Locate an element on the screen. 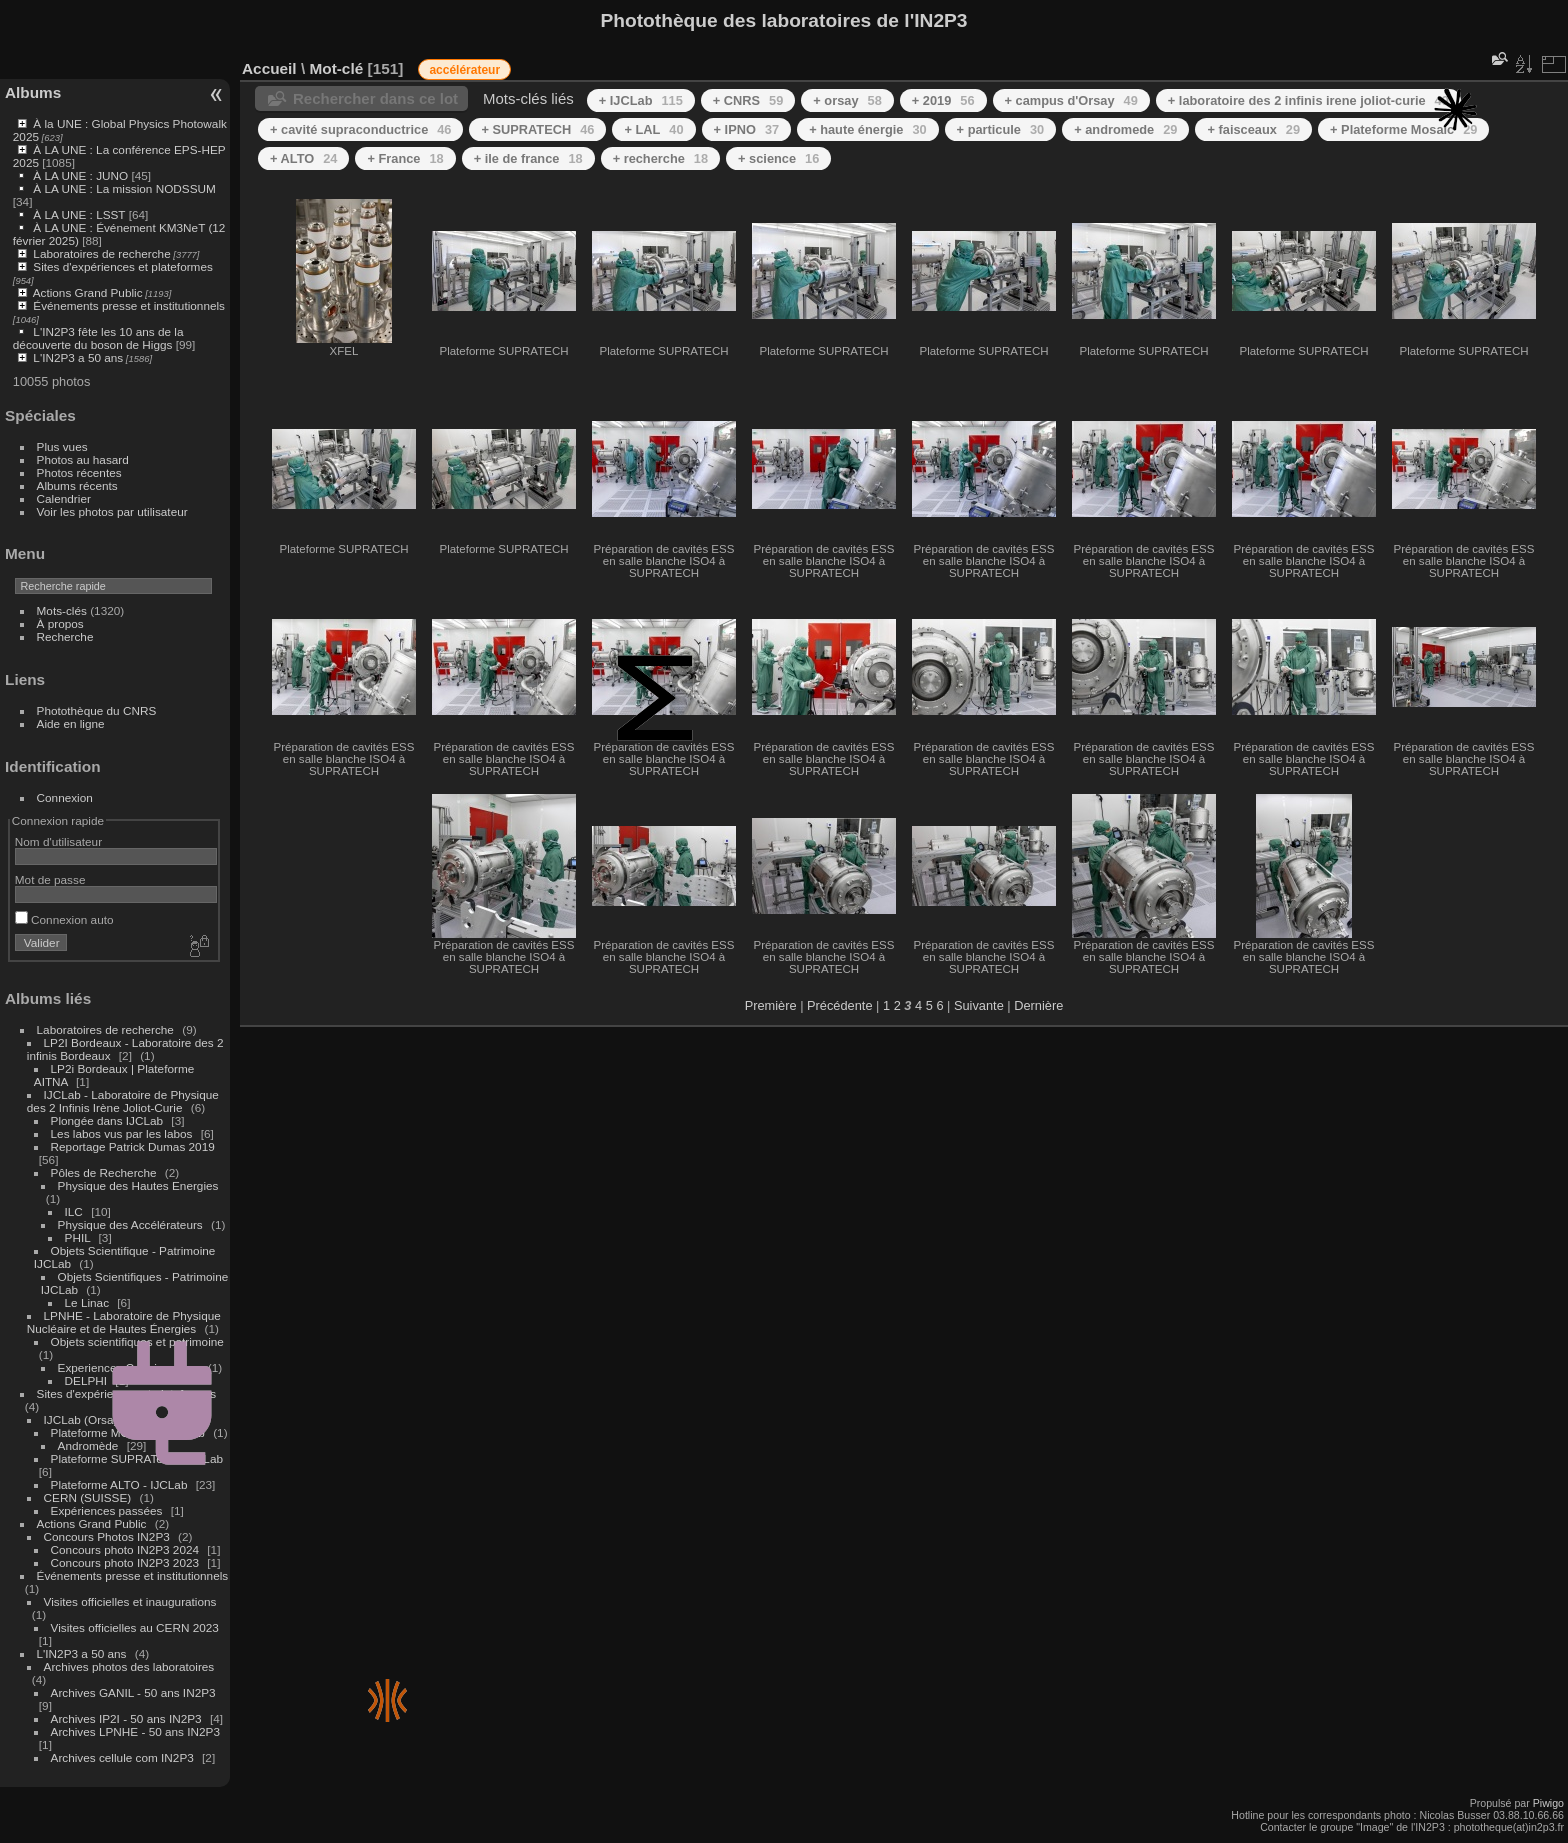 The height and width of the screenshot is (1843, 1568). insert a mathematical sum or formula is located at coordinates (655, 698).